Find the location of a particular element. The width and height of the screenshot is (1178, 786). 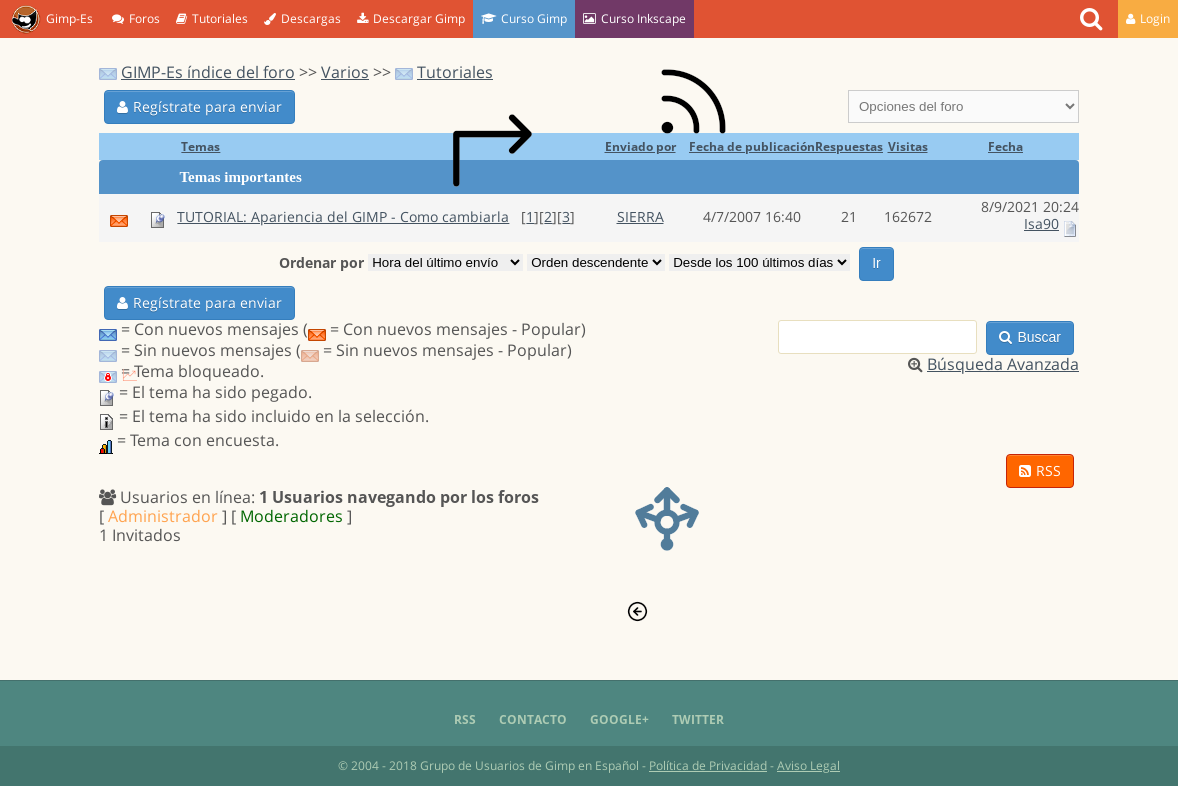

go back to the previous screen is located at coordinates (637, 611).